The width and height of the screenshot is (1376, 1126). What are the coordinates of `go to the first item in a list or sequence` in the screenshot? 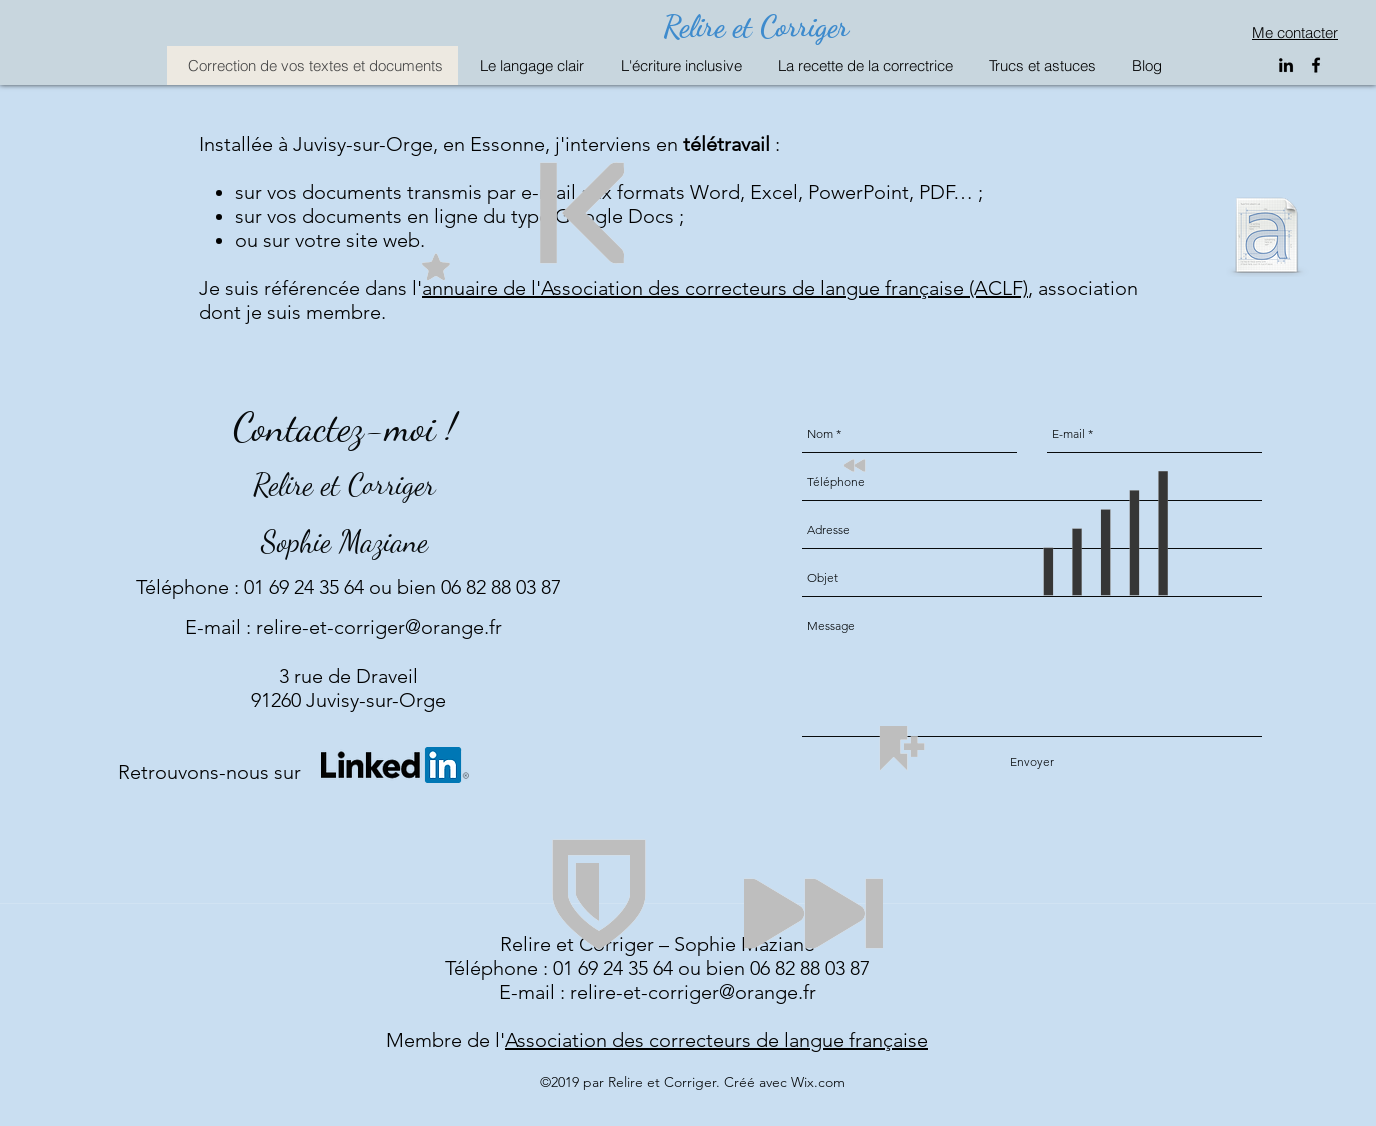 It's located at (582, 213).